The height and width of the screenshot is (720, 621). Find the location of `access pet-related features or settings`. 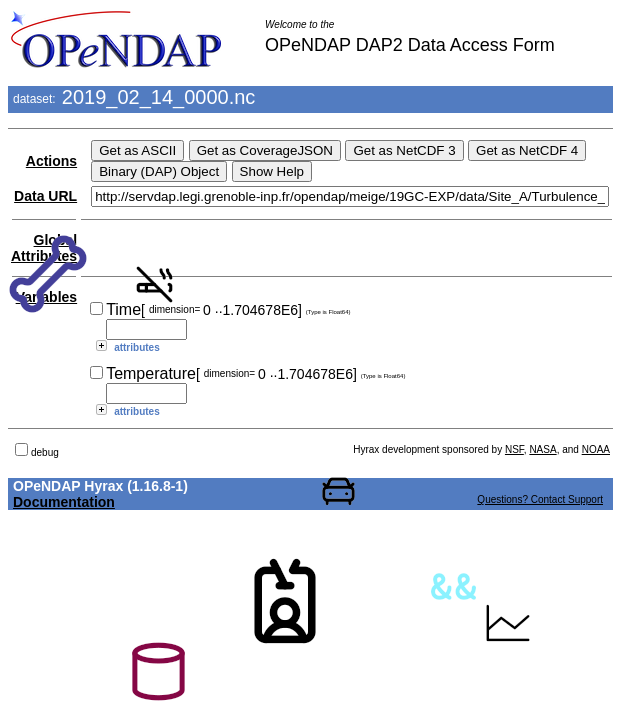

access pet-related features or settings is located at coordinates (48, 274).